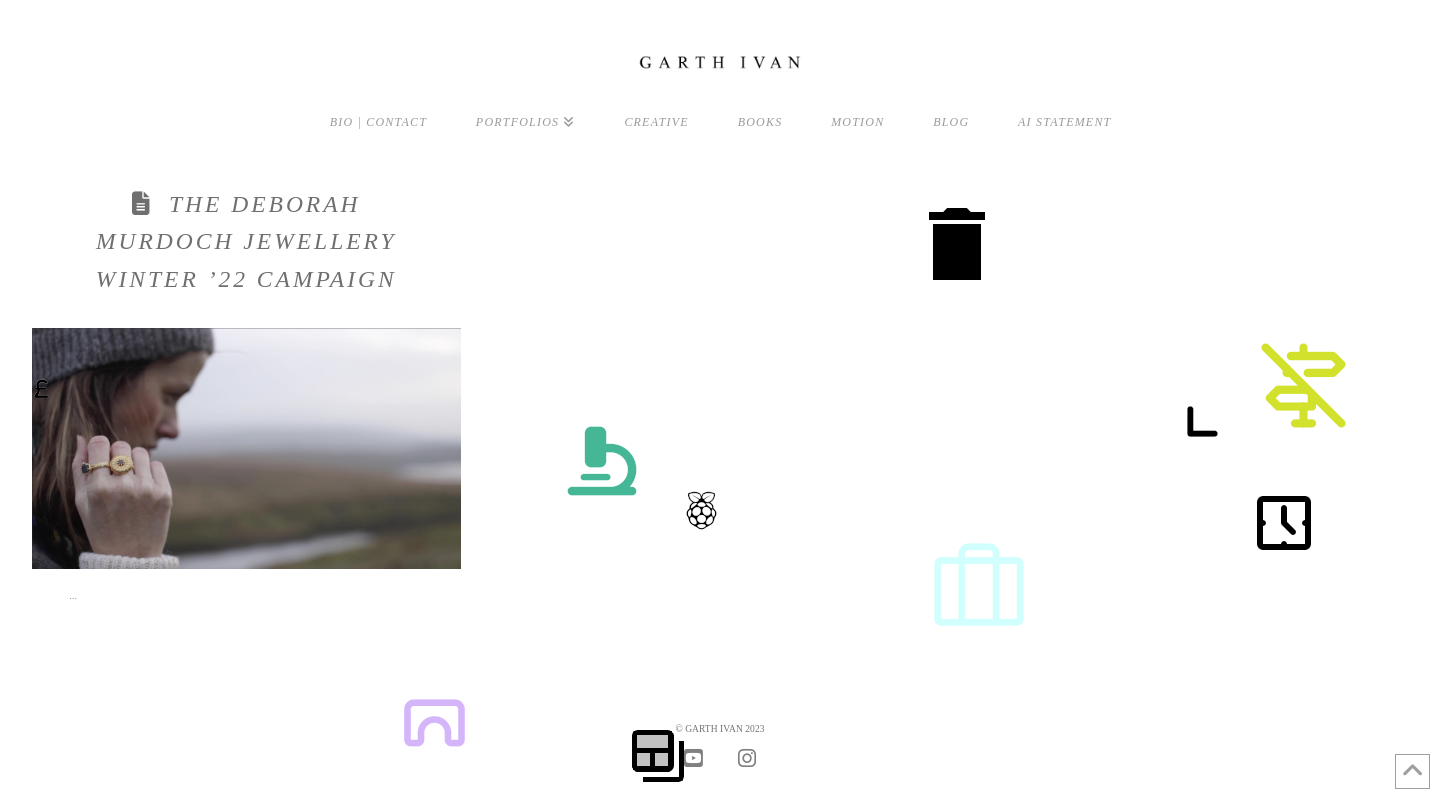 This screenshot has height=799, width=1440. I want to click on access scientific or laboratory tools, so click(602, 461).